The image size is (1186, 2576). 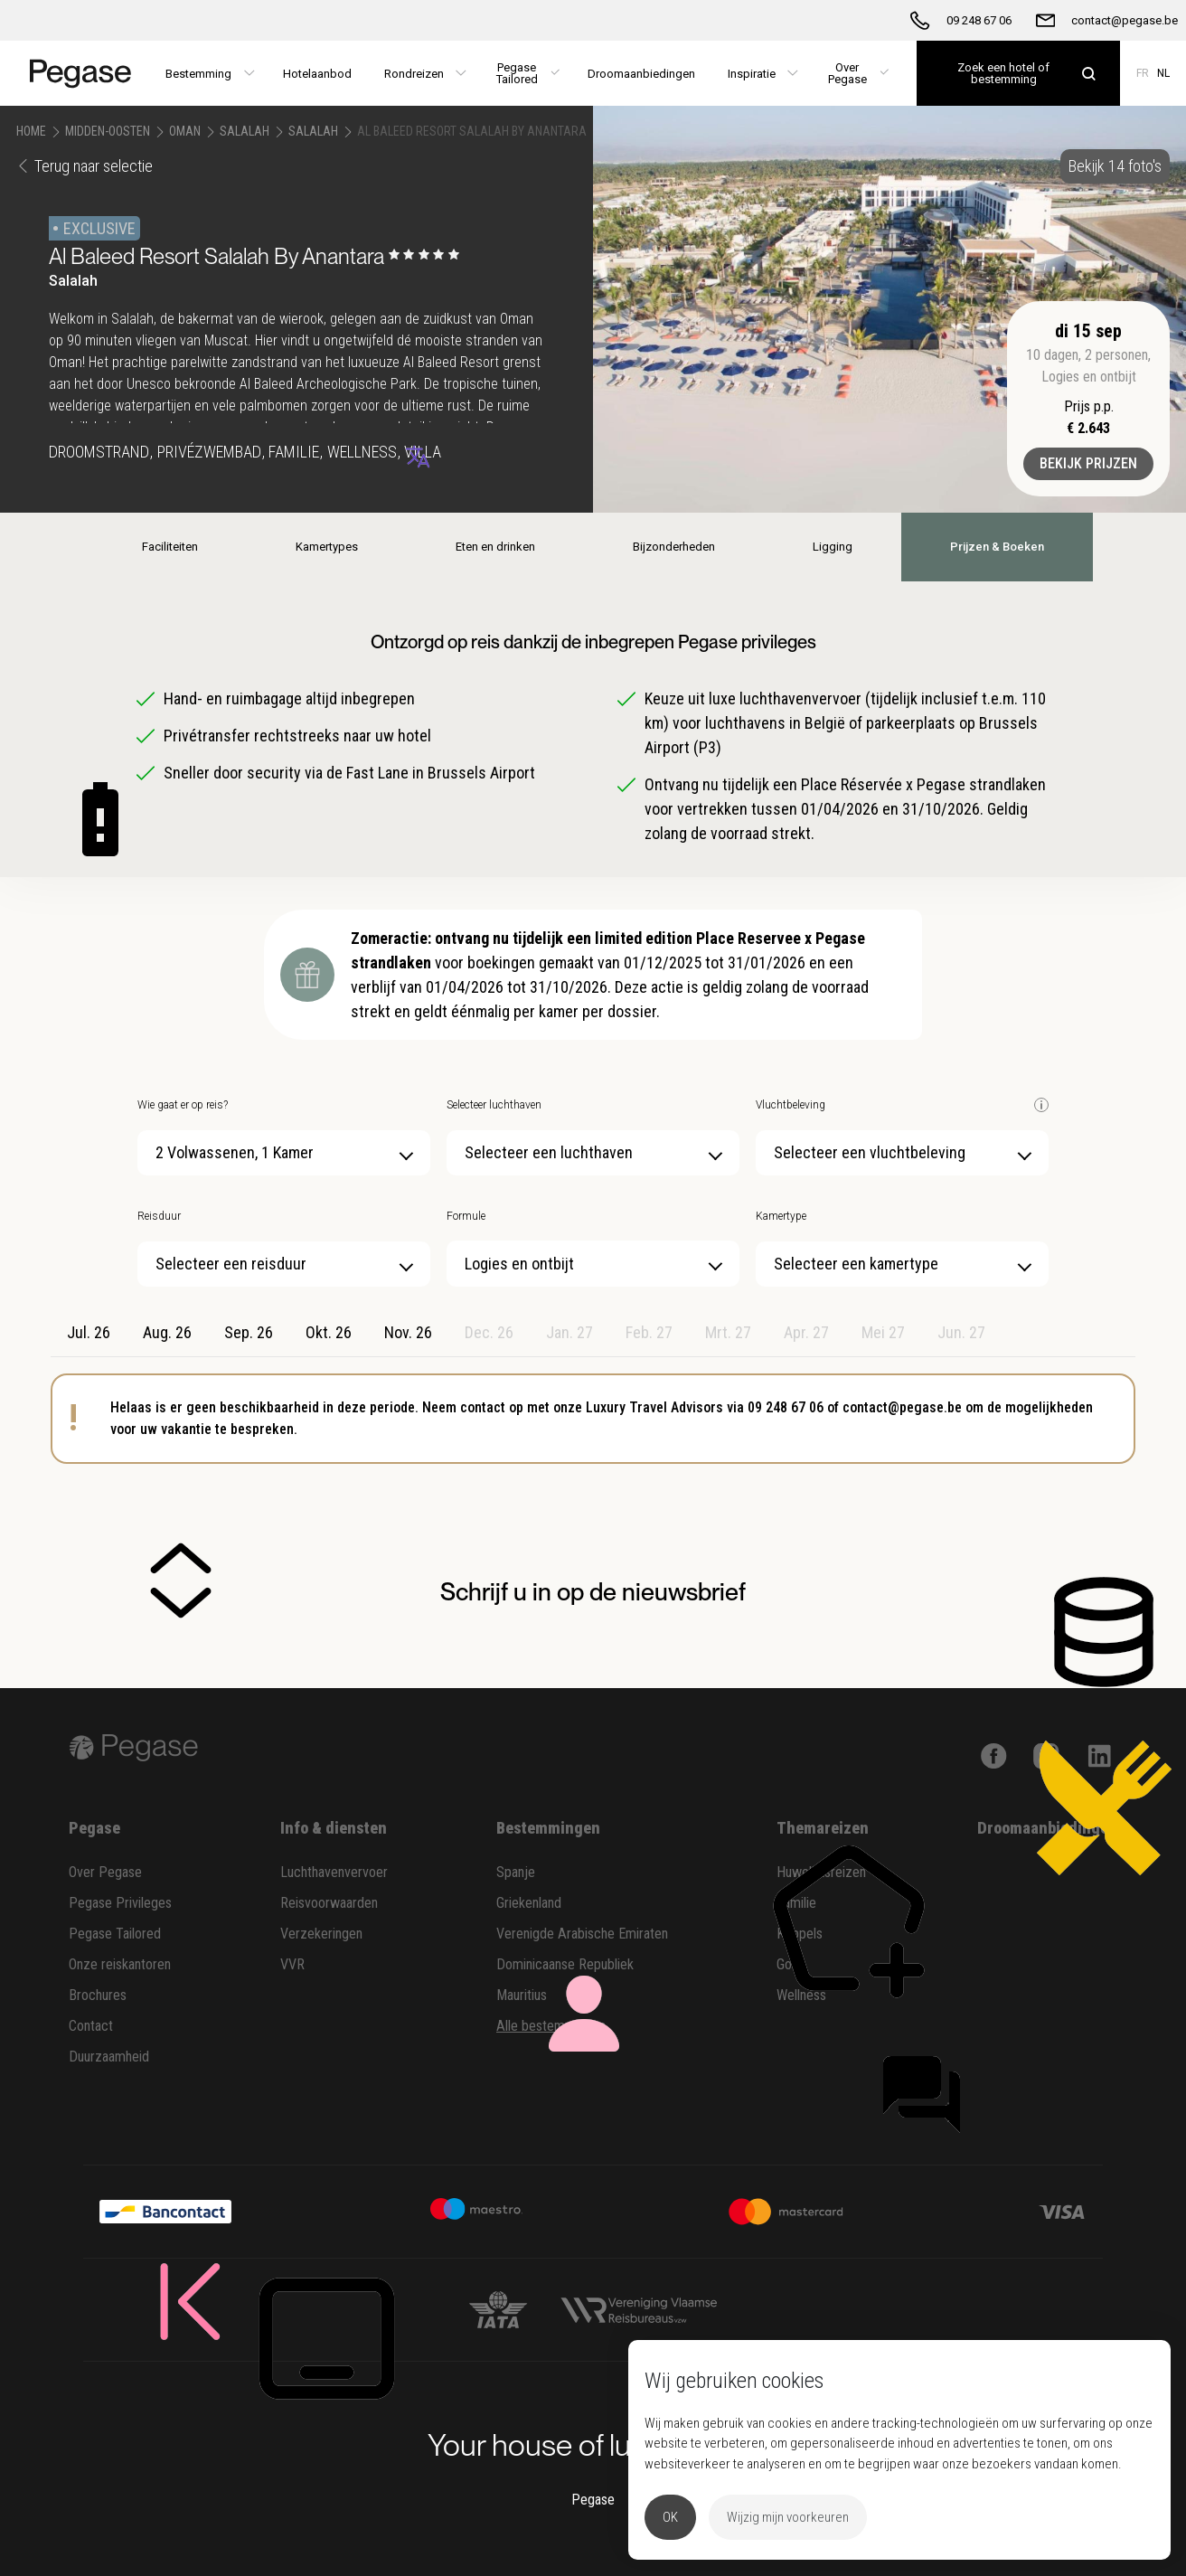 I want to click on find nearby restaurants or dining options, so click(x=1104, y=1807).